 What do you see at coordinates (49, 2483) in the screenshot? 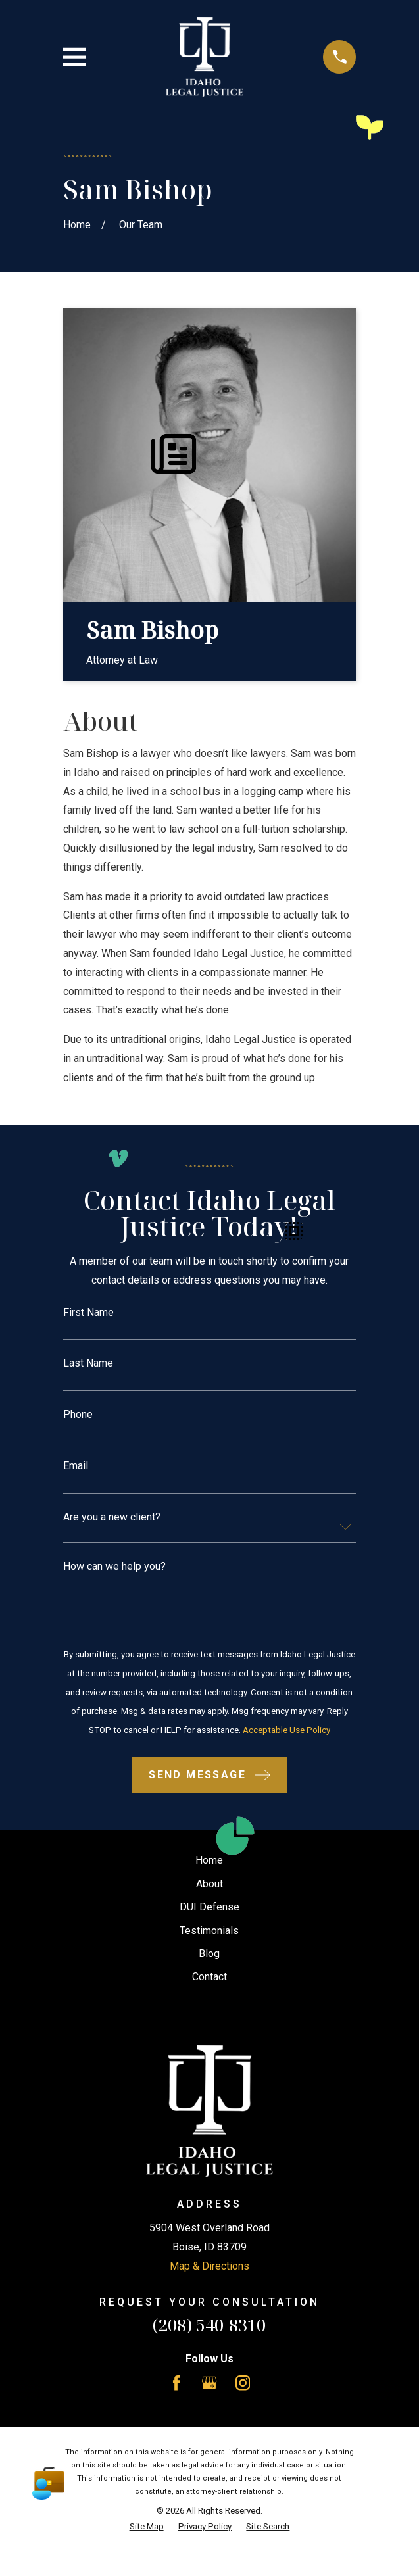
I see `access your work profile or business account` at bounding box center [49, 2483].